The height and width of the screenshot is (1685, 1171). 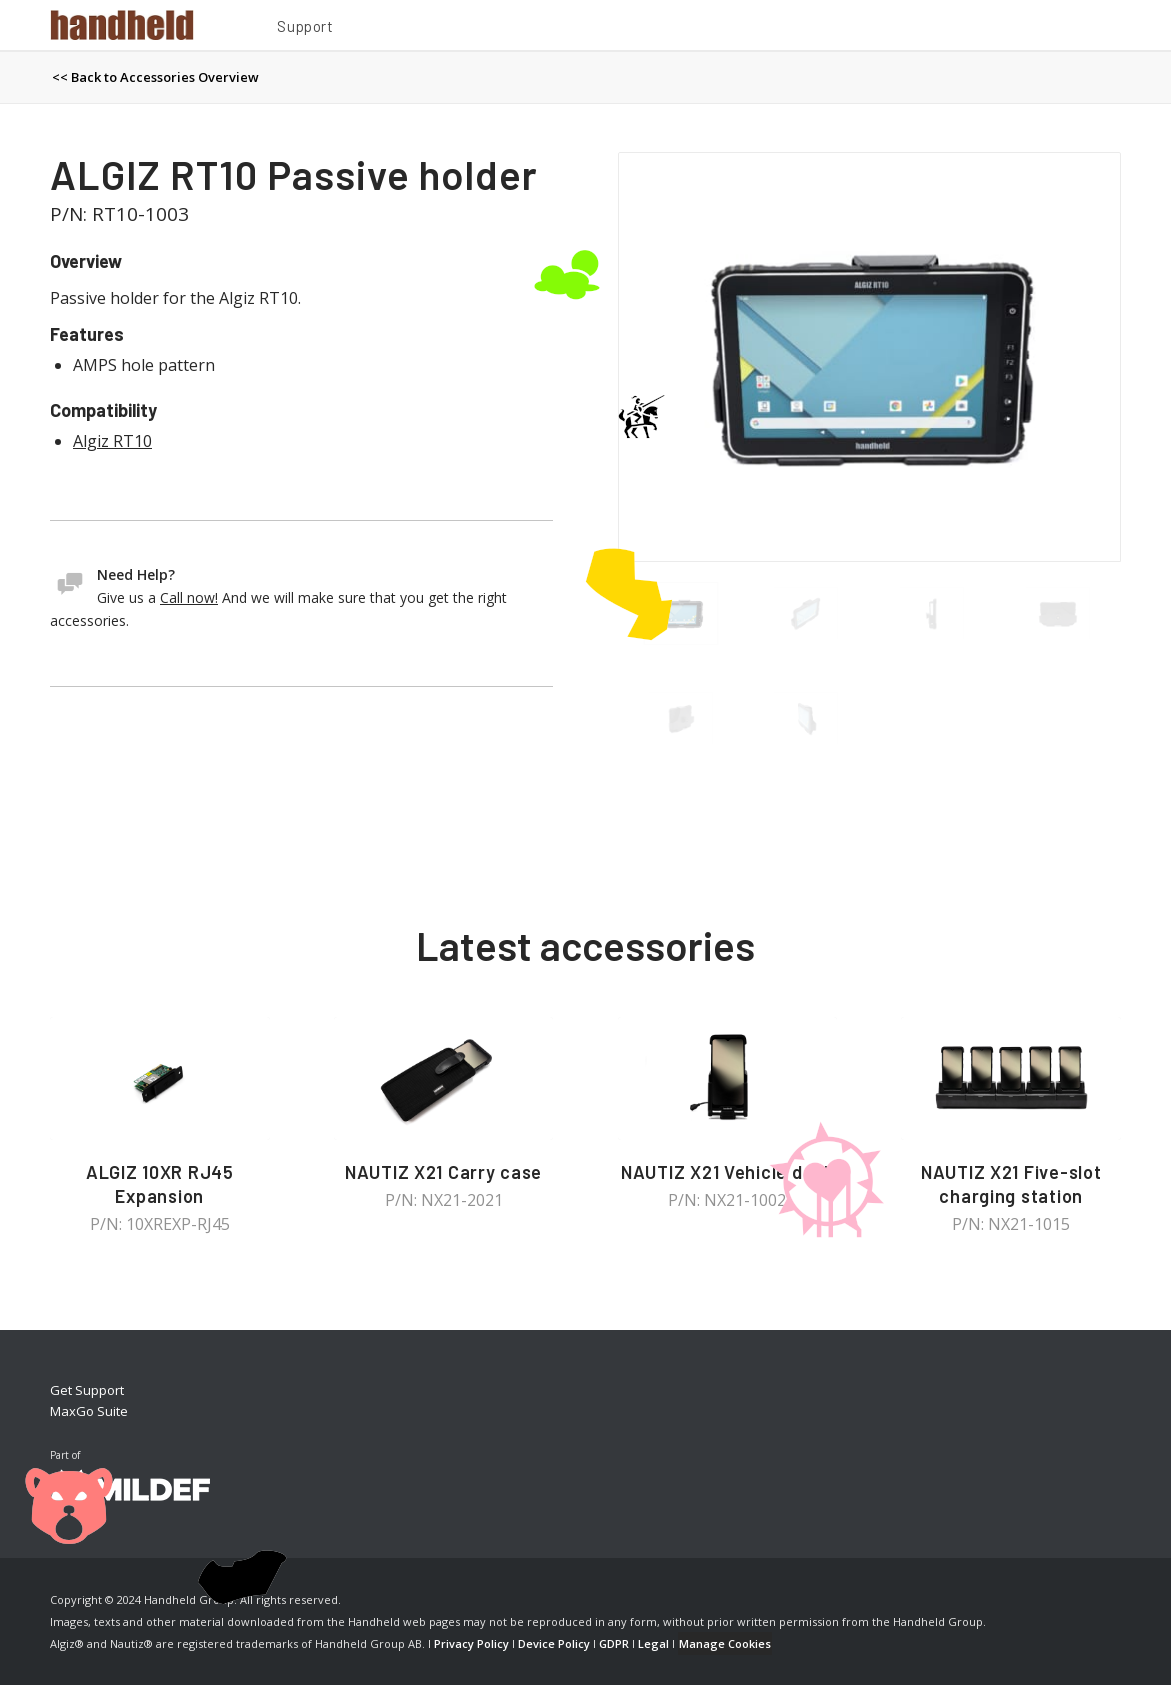 What do you see at coordinates (629, 594) in the screenshot?
I see `select Paraguay as your country or region` at bounding box center [629, 594].